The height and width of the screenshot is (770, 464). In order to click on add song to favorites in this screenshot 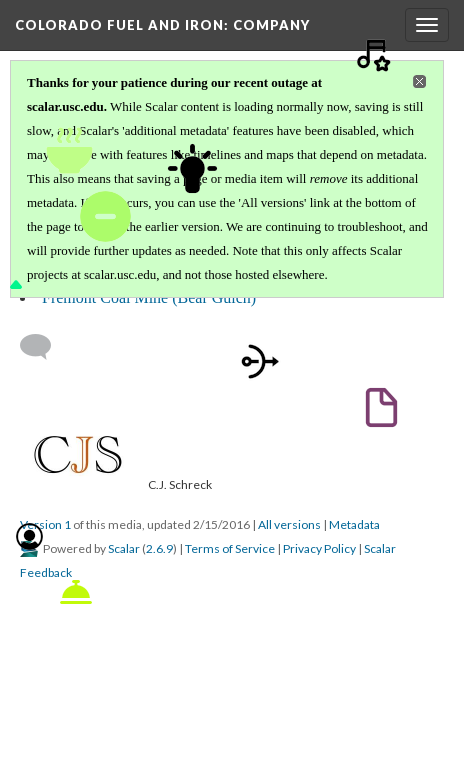, I will do `click(373, 54)`.